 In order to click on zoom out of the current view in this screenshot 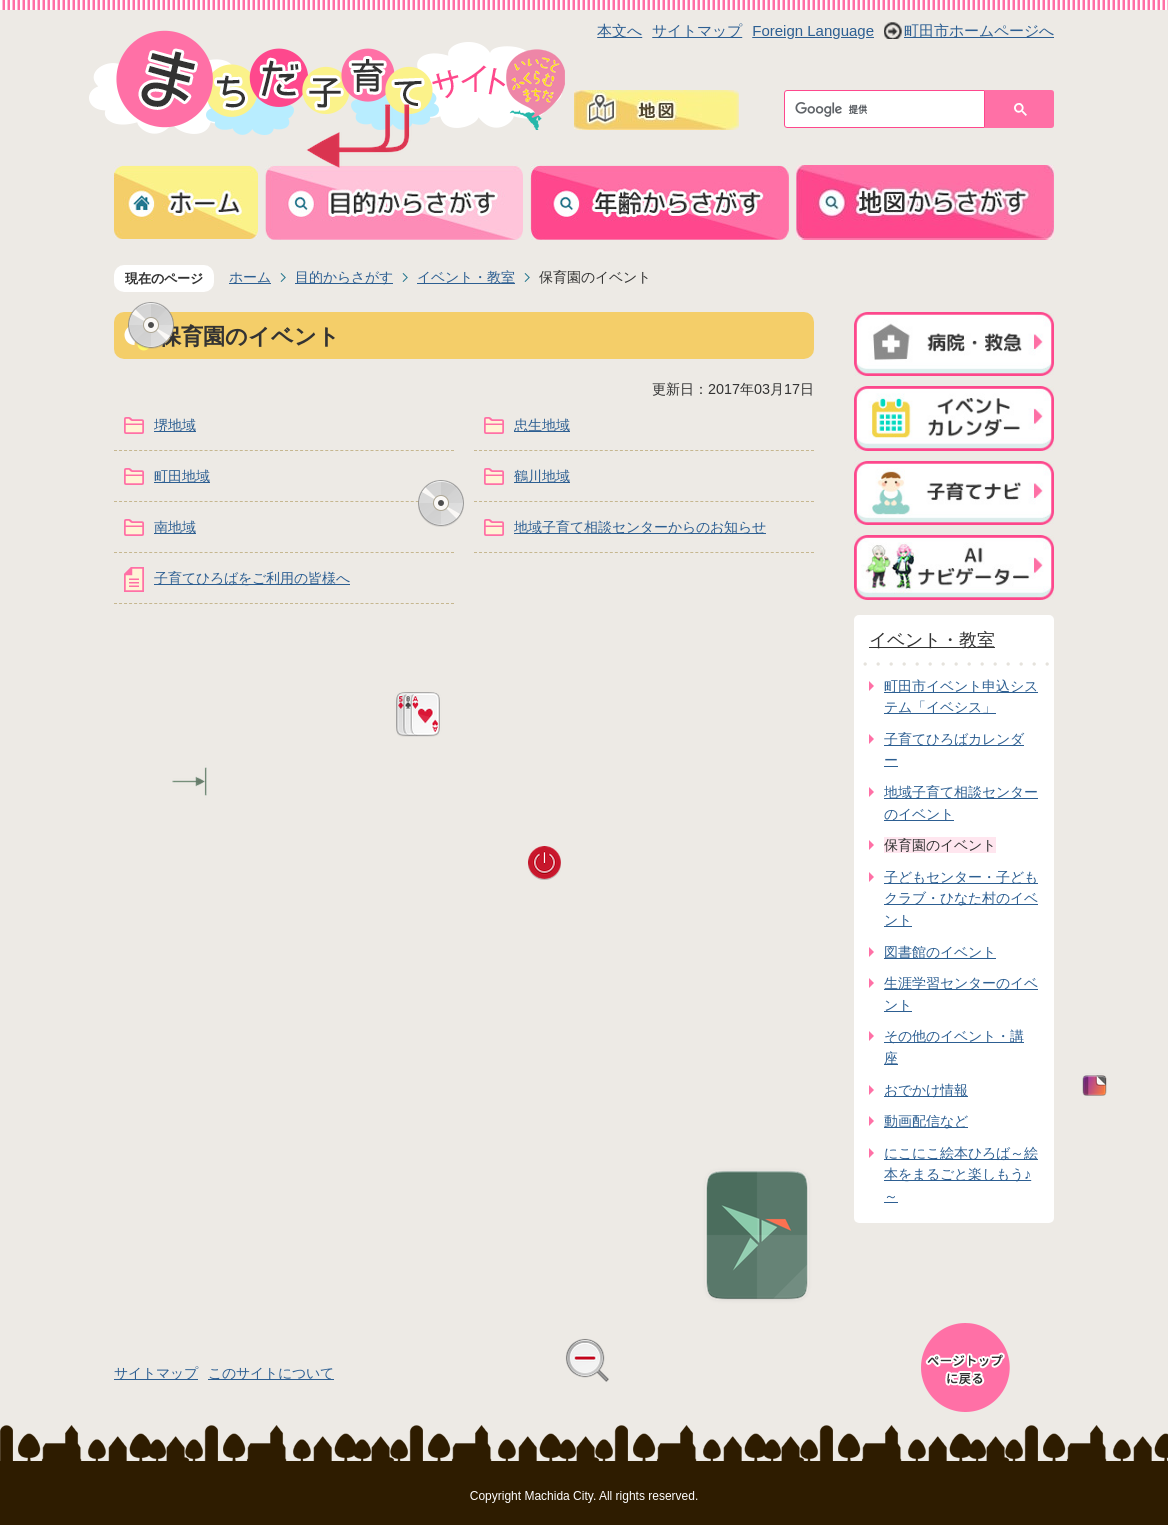, I will do `click(587, 1360)`.